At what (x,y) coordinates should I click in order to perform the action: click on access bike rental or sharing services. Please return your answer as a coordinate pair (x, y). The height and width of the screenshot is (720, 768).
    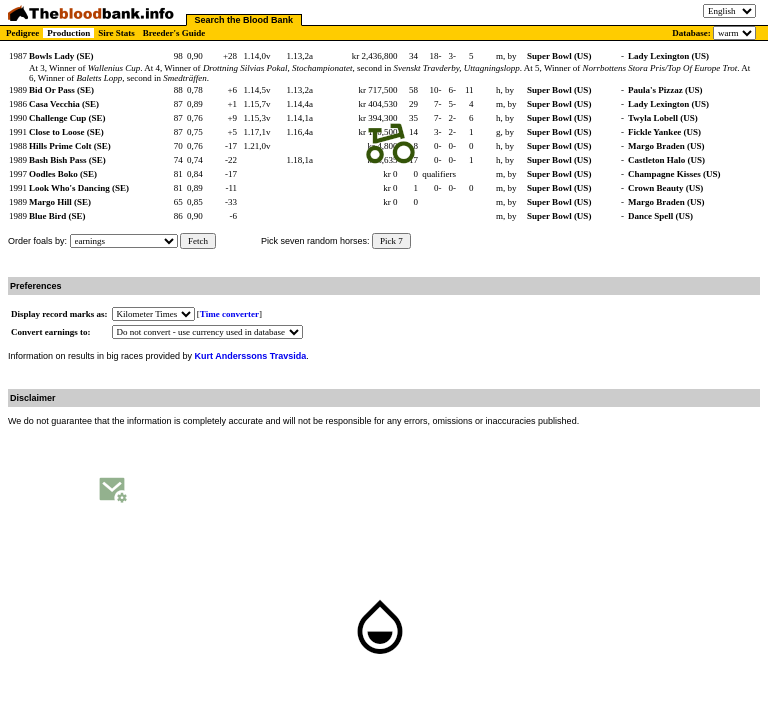
    Looking at the image, I should click on (390, 143).